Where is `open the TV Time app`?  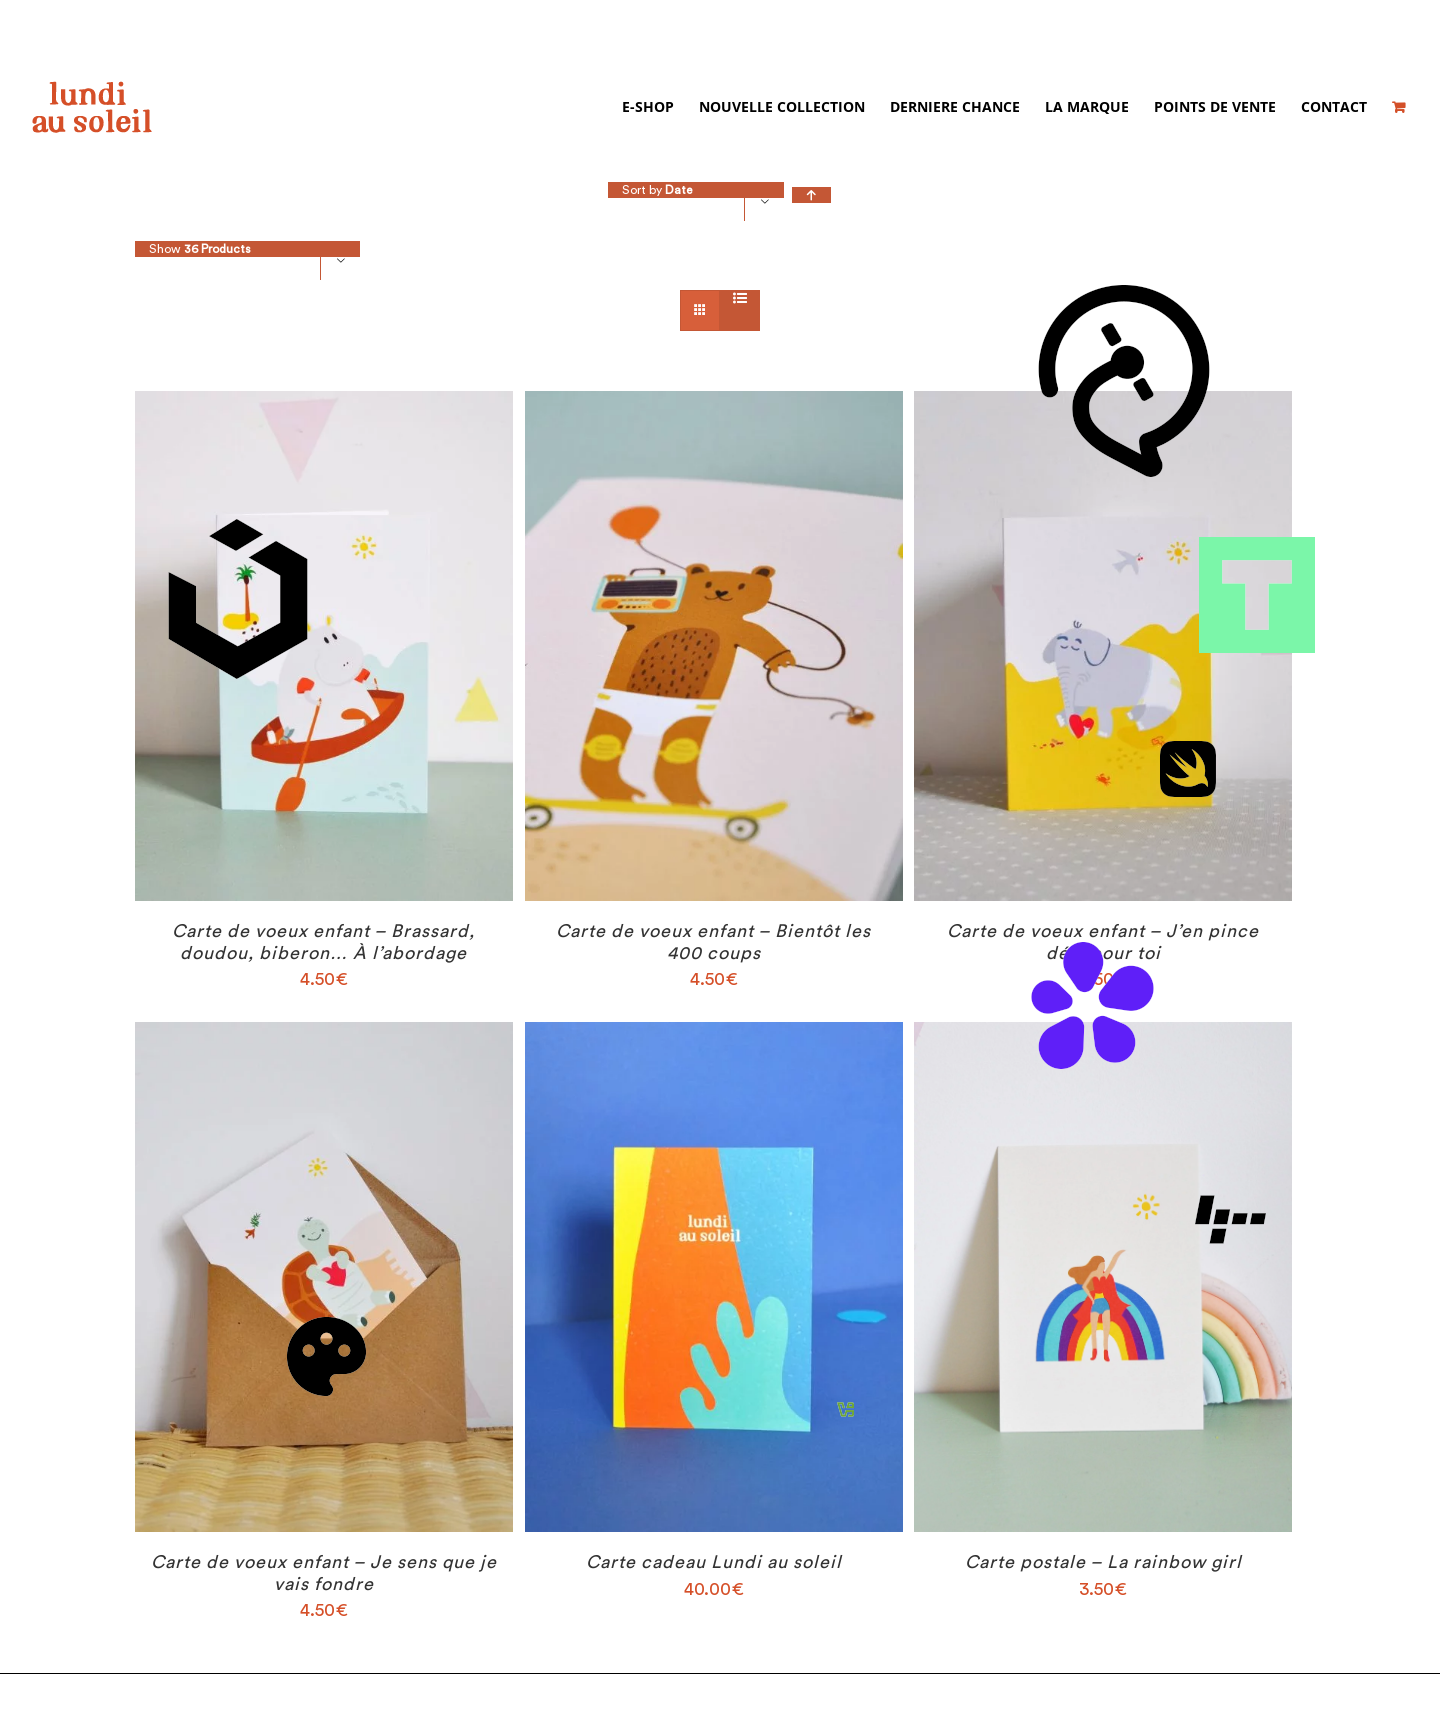
open the TV Time app is located at coordinates (1257, 595).